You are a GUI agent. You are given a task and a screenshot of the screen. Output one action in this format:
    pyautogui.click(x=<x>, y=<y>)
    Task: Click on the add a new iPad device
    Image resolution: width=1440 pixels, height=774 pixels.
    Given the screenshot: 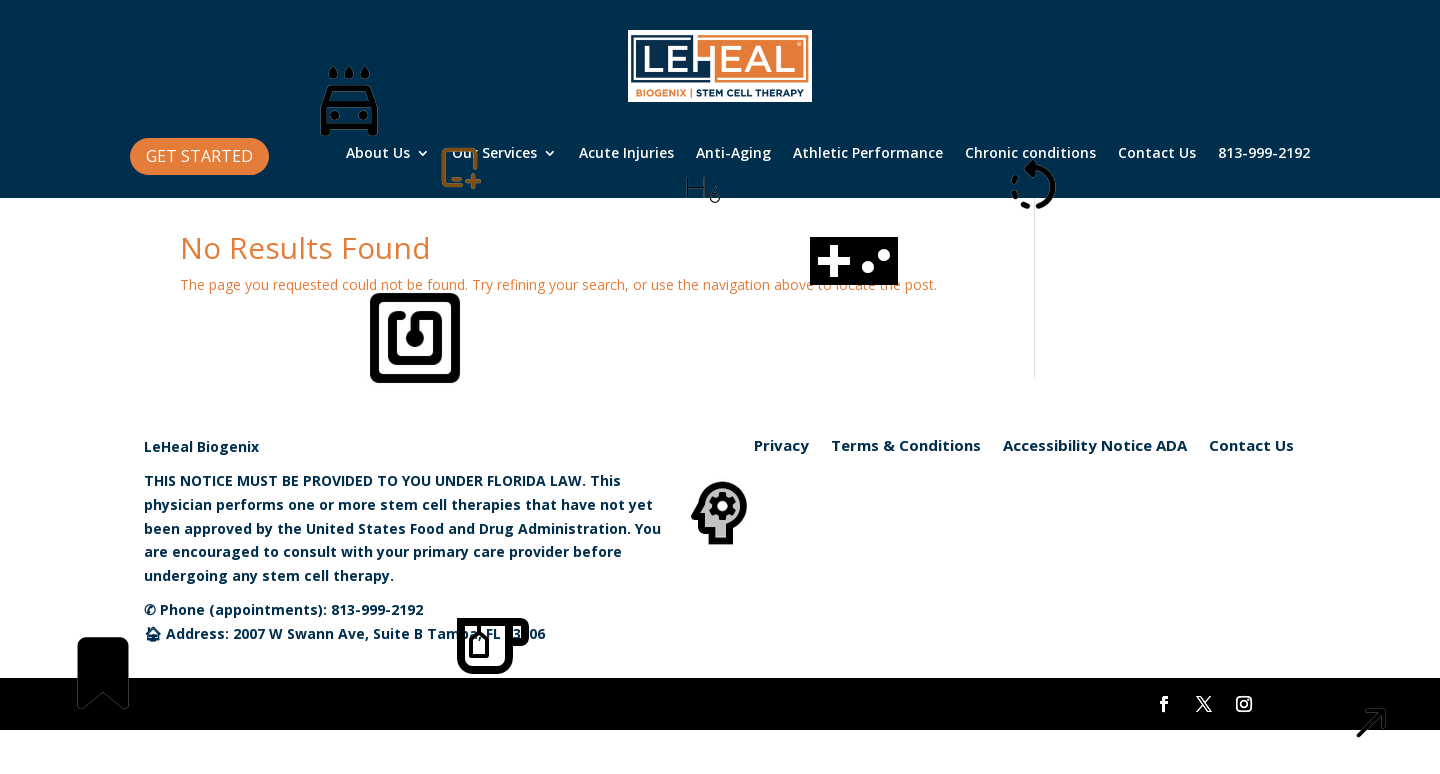 What is the action you would take?
    pyautogui.click(x=459, y=167)
    